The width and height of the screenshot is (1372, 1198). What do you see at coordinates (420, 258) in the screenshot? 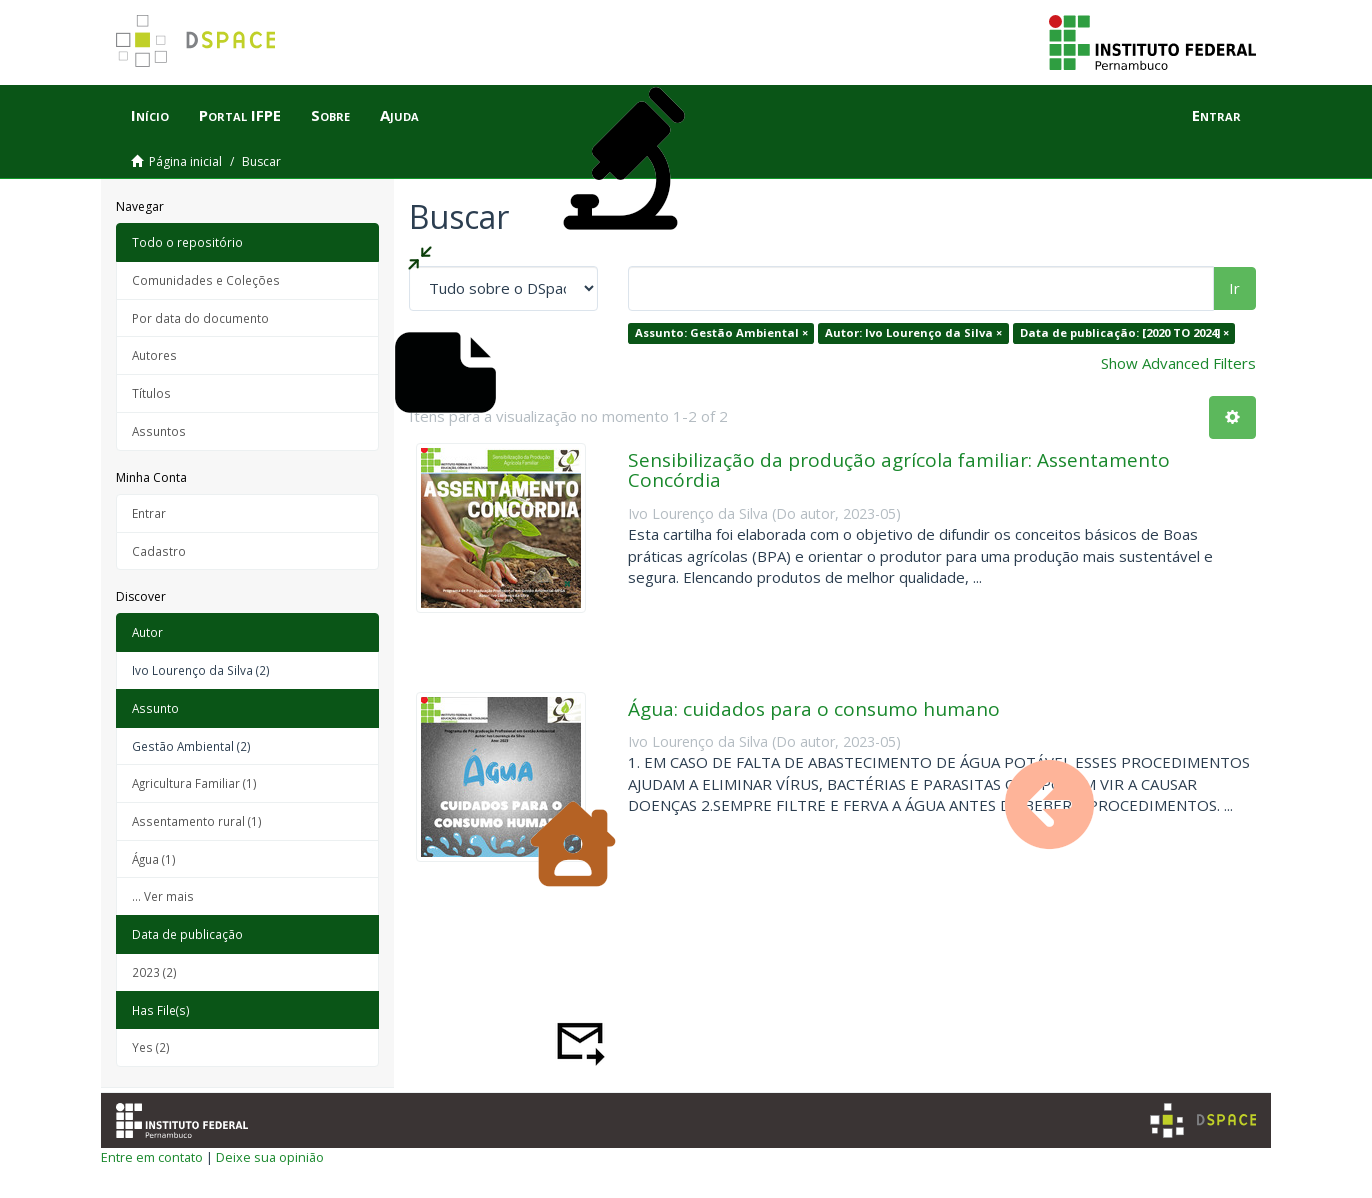
I see `minimize or collapse the current window` at bounding box center [420, 258].